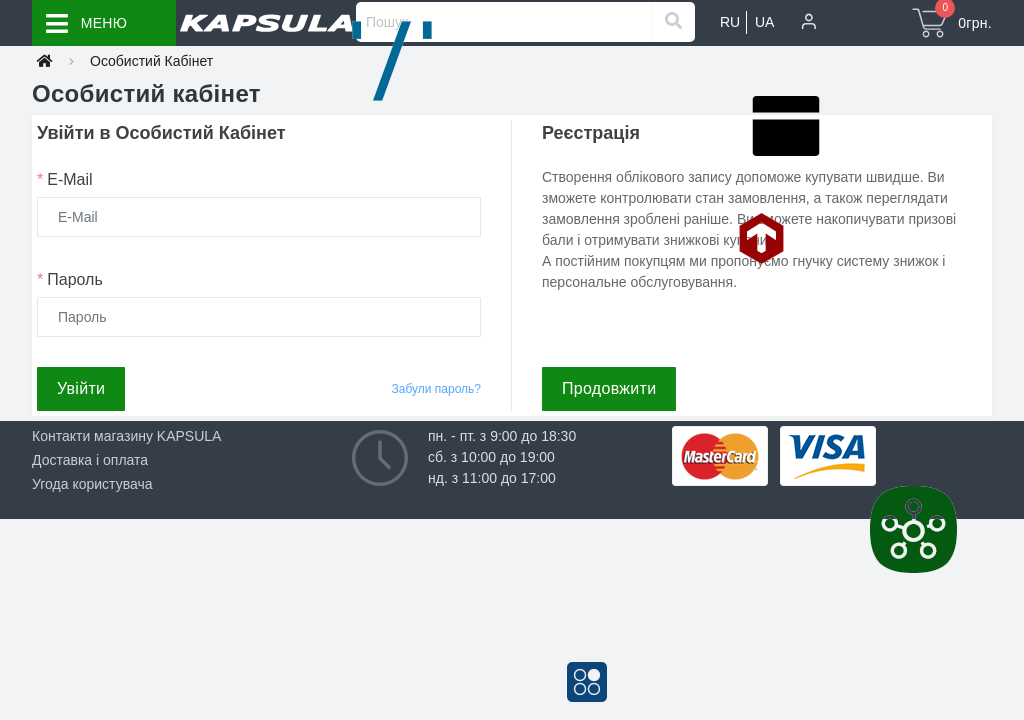  Describe the element at coordinates (392, 61) in the screenshot. I see `access slash commands menu` at that location.